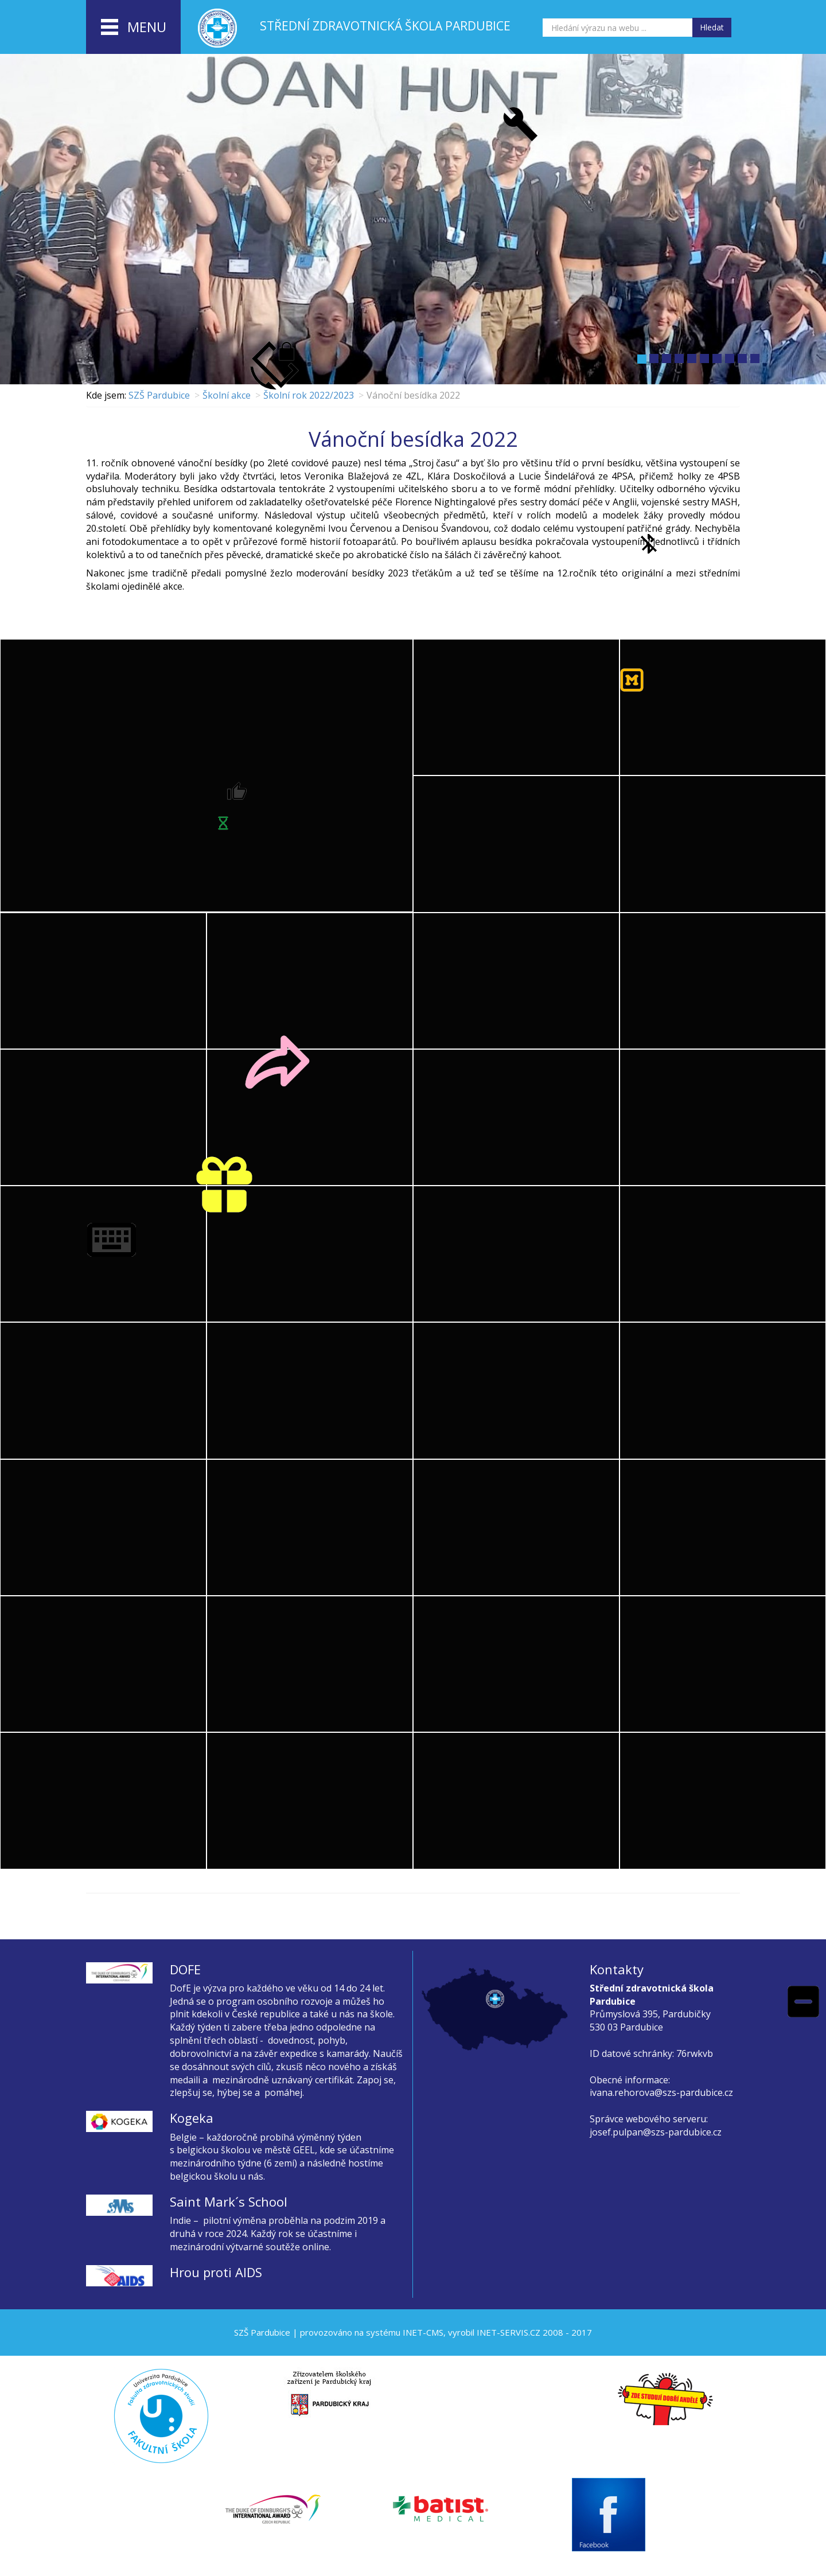 The image size is (826, 2576). What do you see at coordinates (649, 544) in the screenshot?
I see `bluetooth is currently disabled` at bounding box center [649, 544].